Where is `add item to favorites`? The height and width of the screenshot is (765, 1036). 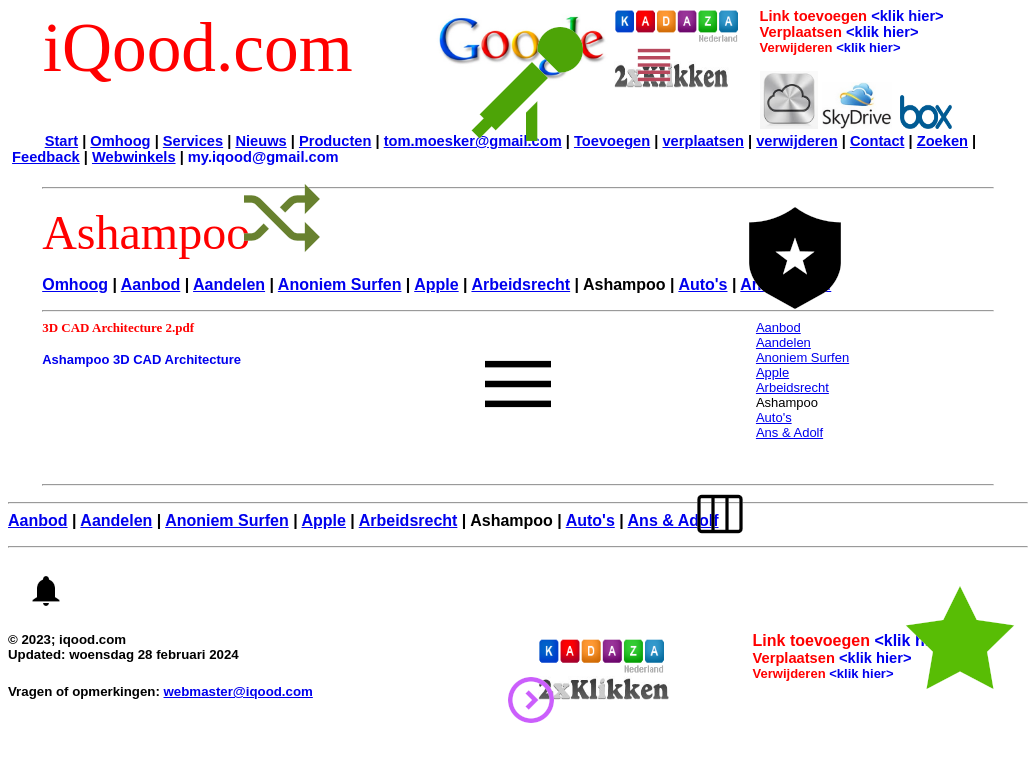
add item to favorites is located at coordinates (960, 643).